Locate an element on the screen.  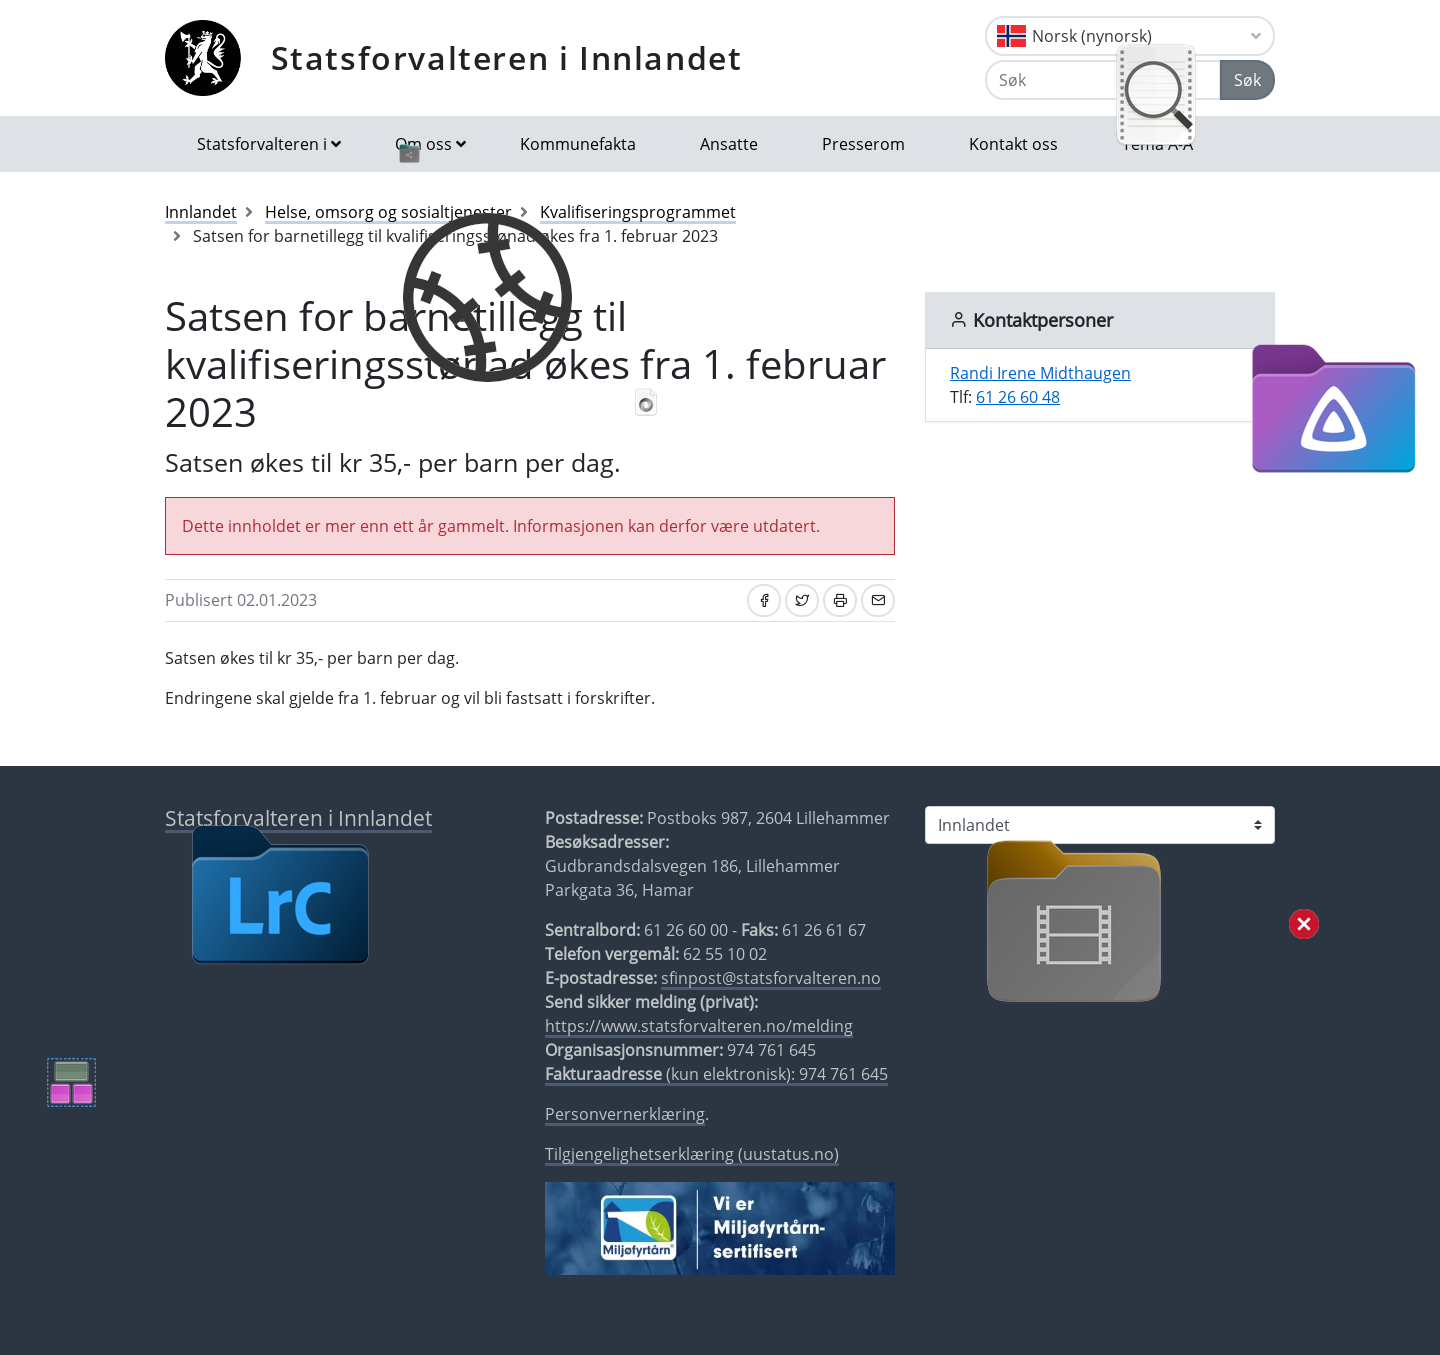
open jellyfin media server folder is located at coordinates (1333, 413).